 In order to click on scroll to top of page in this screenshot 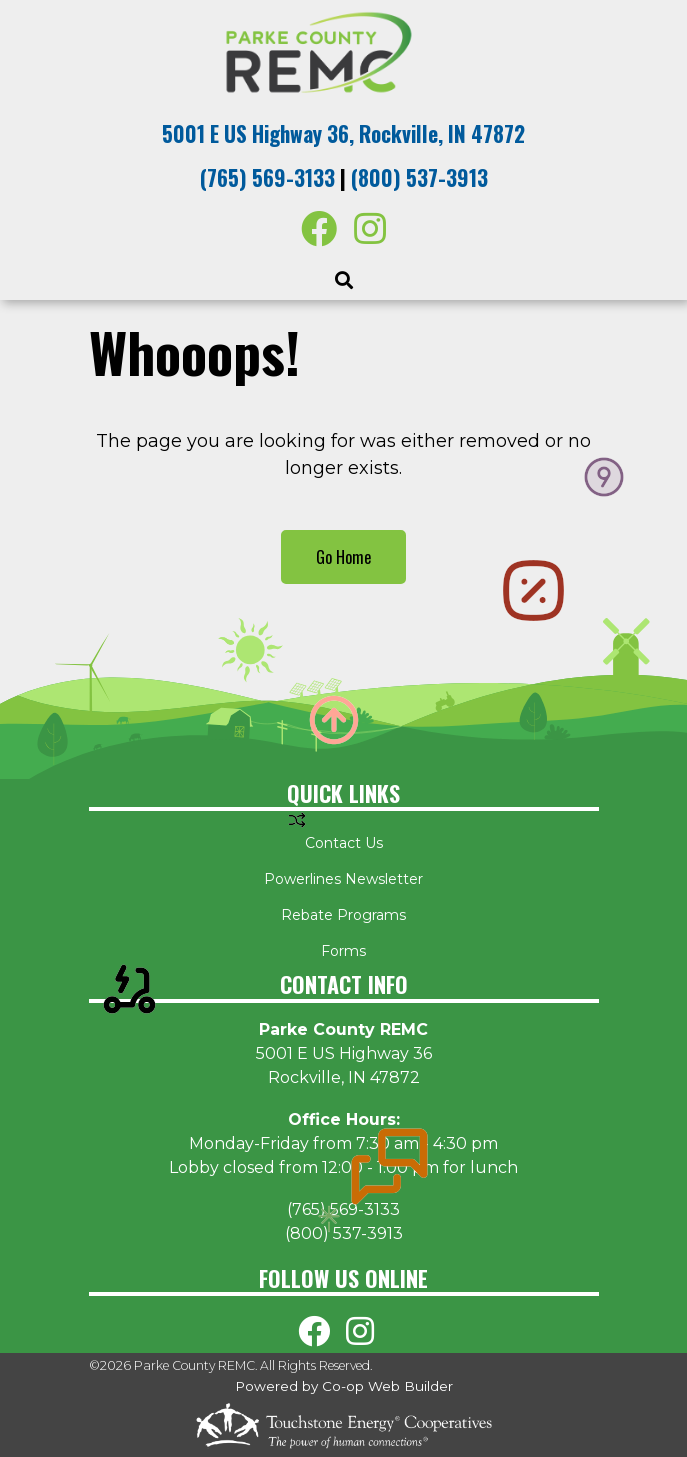, I will do `click(334, 720)`.